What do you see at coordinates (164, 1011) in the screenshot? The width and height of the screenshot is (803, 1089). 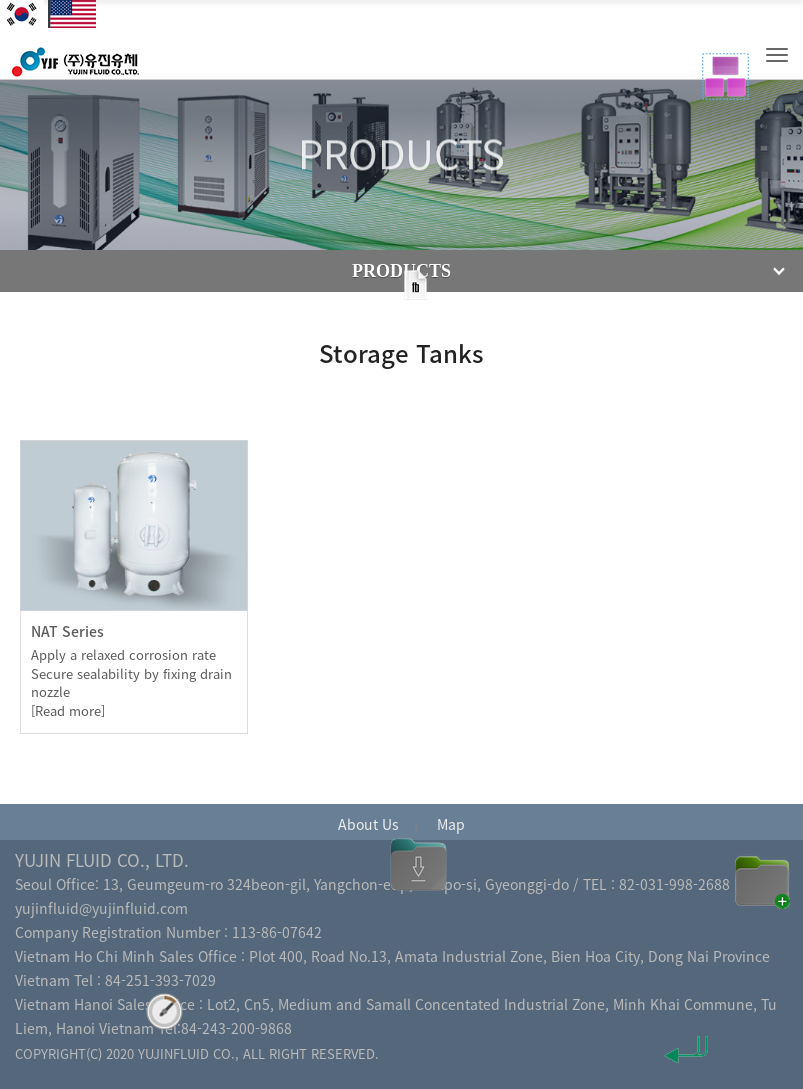 I see `open sysprof system profiler` at bounding box center [164, 1011].